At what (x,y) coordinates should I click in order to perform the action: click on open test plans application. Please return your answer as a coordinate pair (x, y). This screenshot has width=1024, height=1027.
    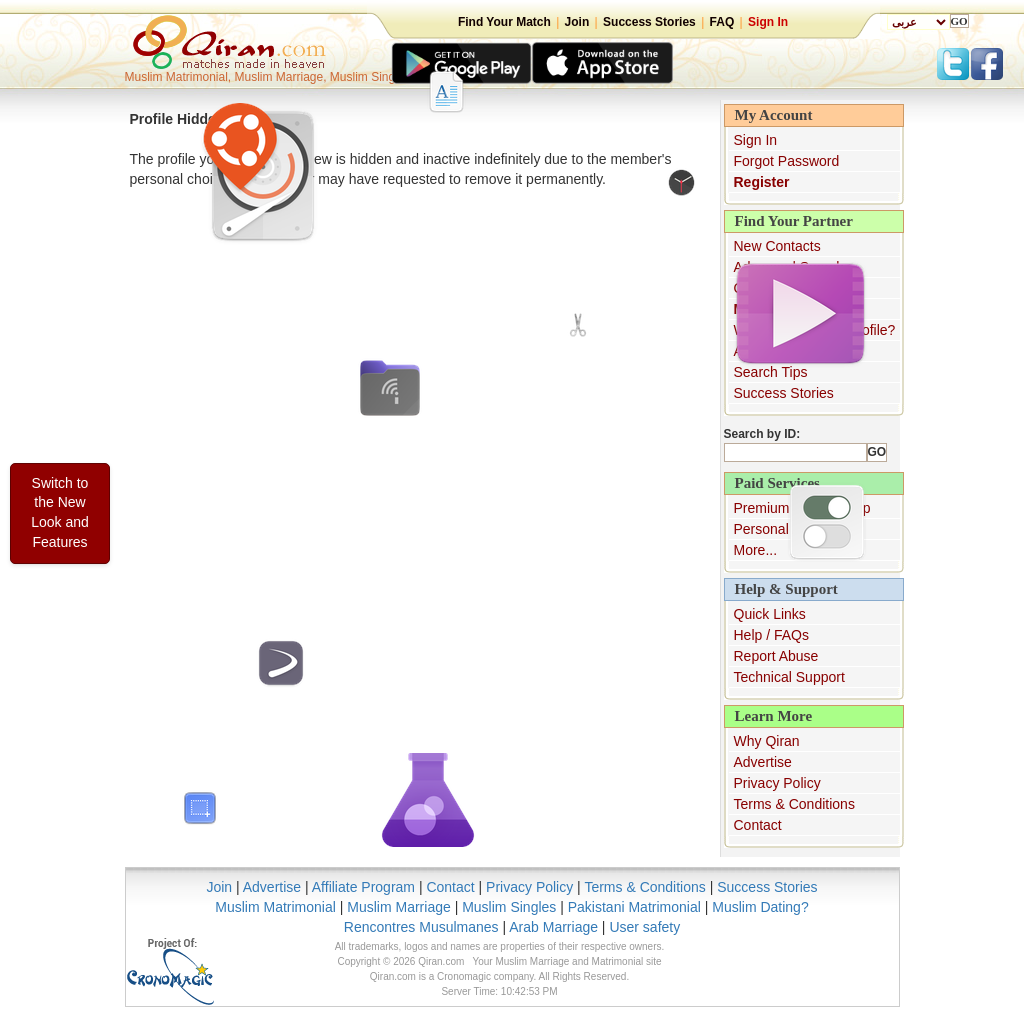
    Looking at the image, I should click on (428, 800).